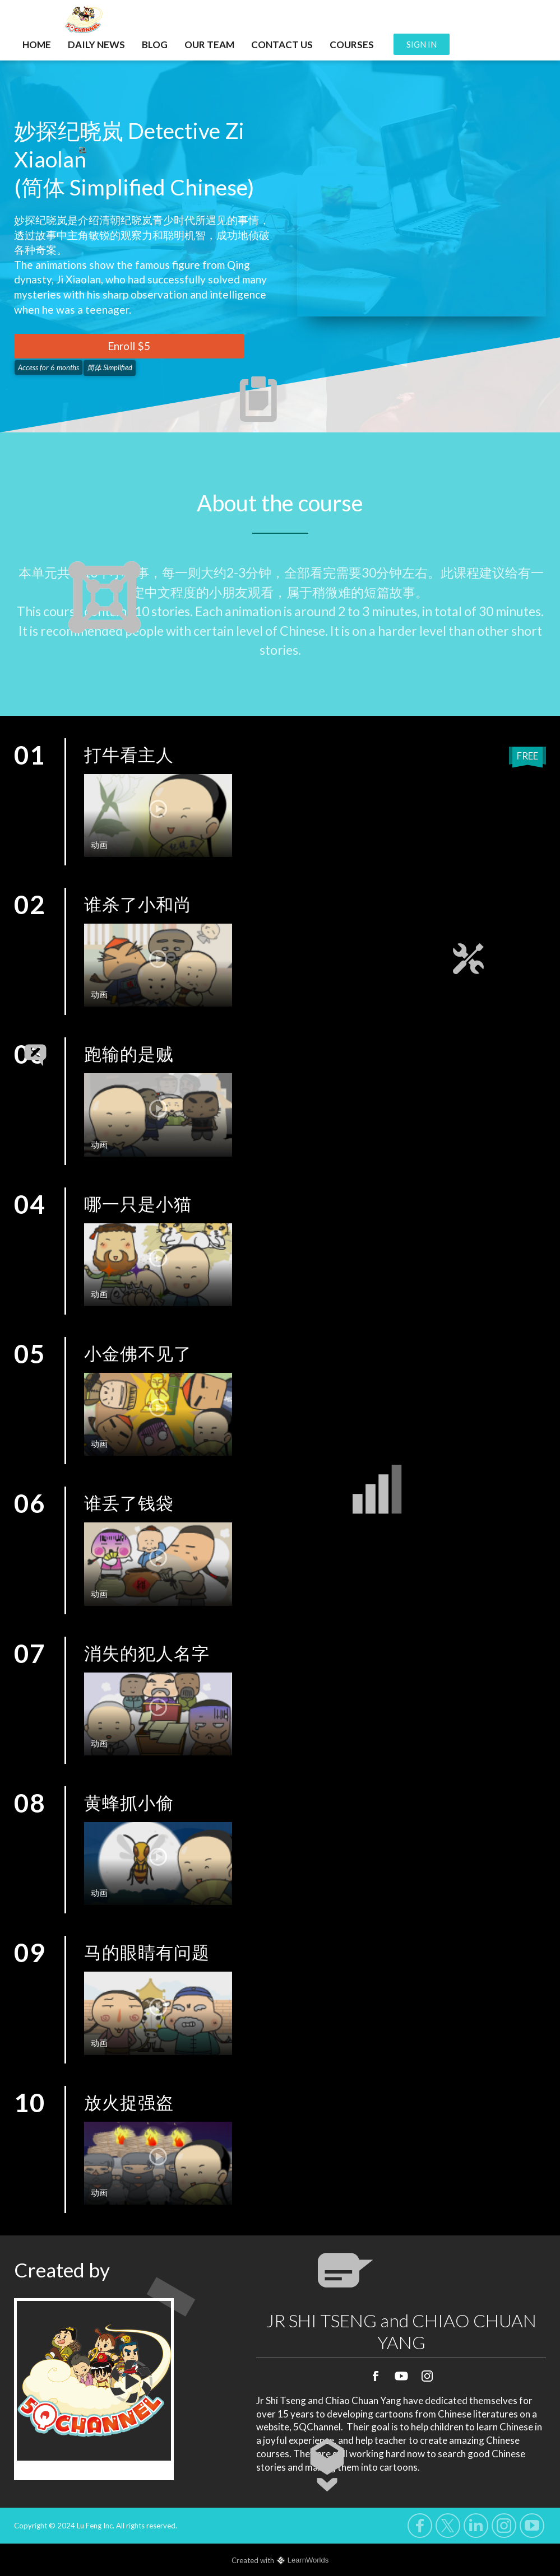 This screenshot has height=2576, width=560. Describe the element at coordinates (131, 2381) in the screenshot. I see `open lollypop music player` at that location.